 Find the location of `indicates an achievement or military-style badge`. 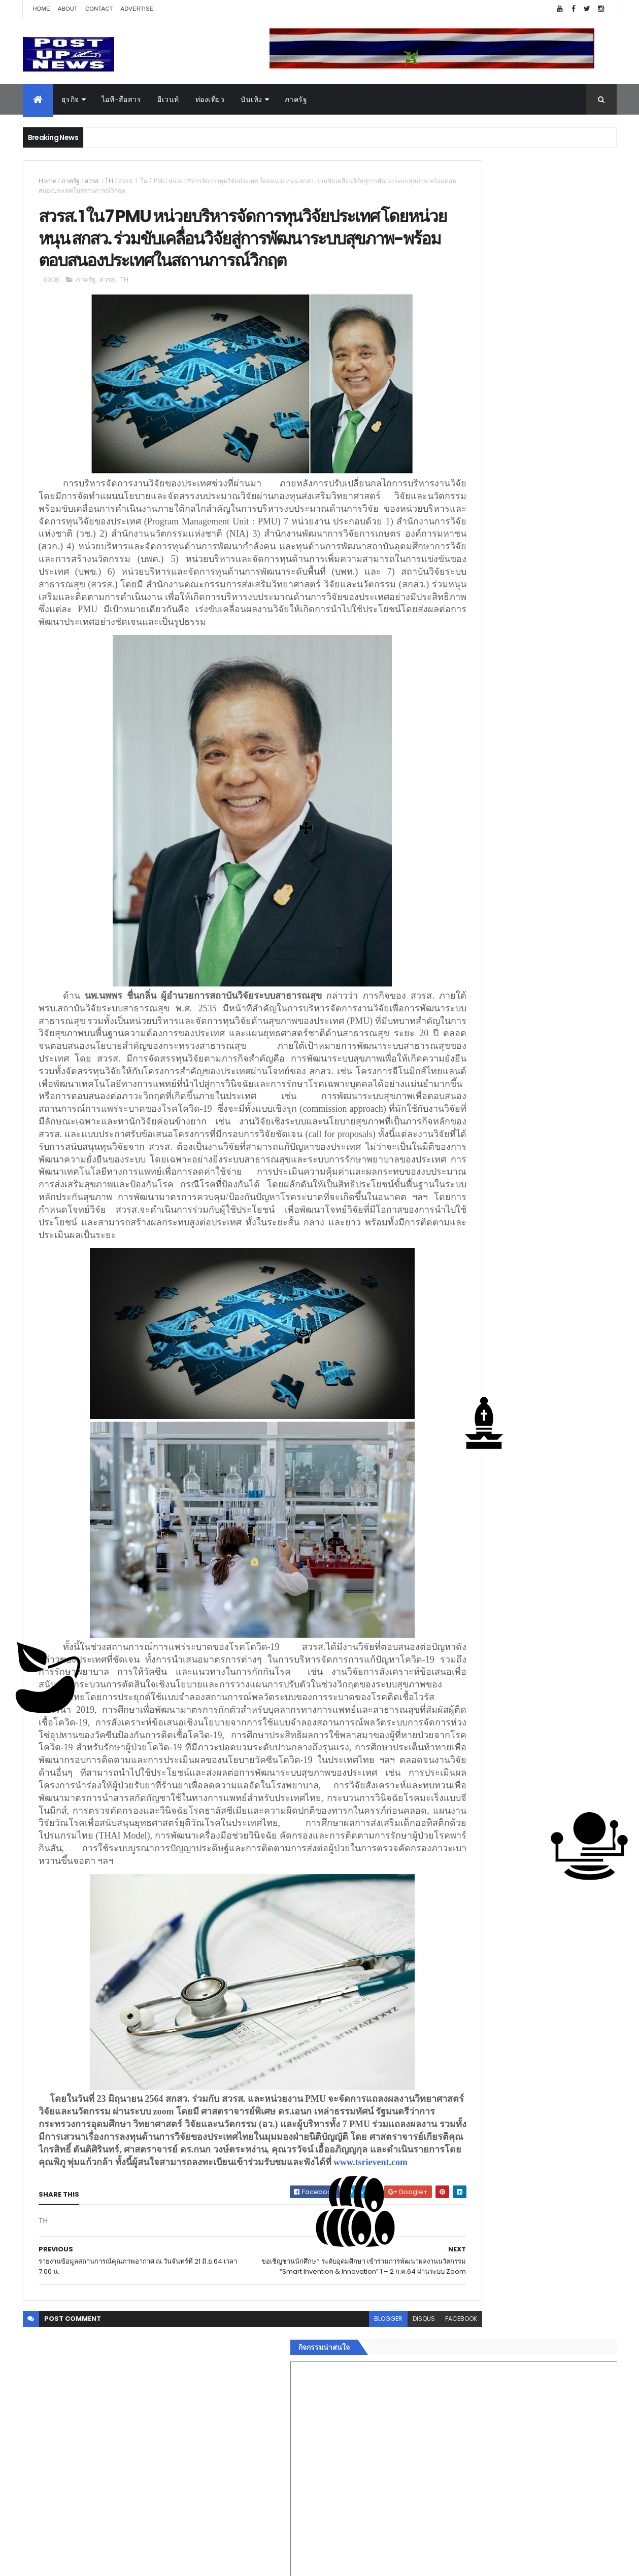

indicates an achievement or military-style badge is located at coordinates (306, 828).